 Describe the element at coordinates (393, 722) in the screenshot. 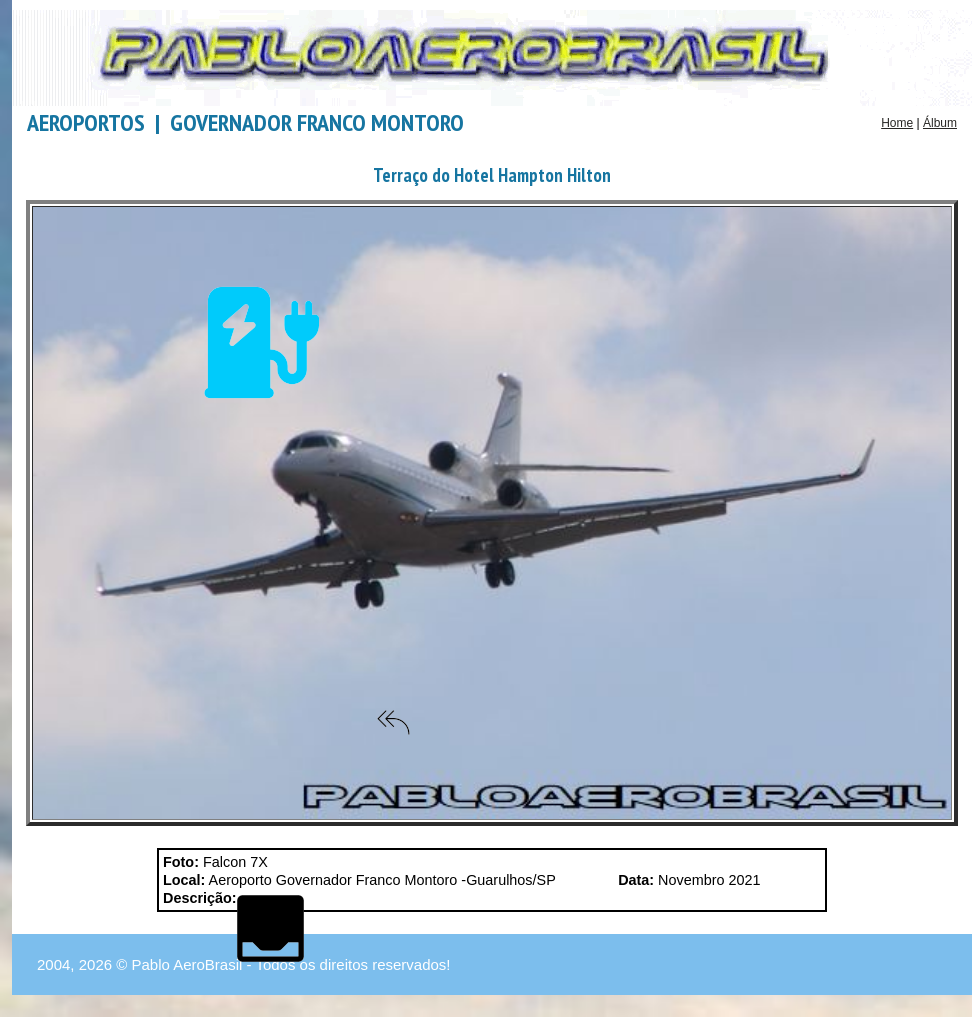

I see `reply all to a message or email` at that location.